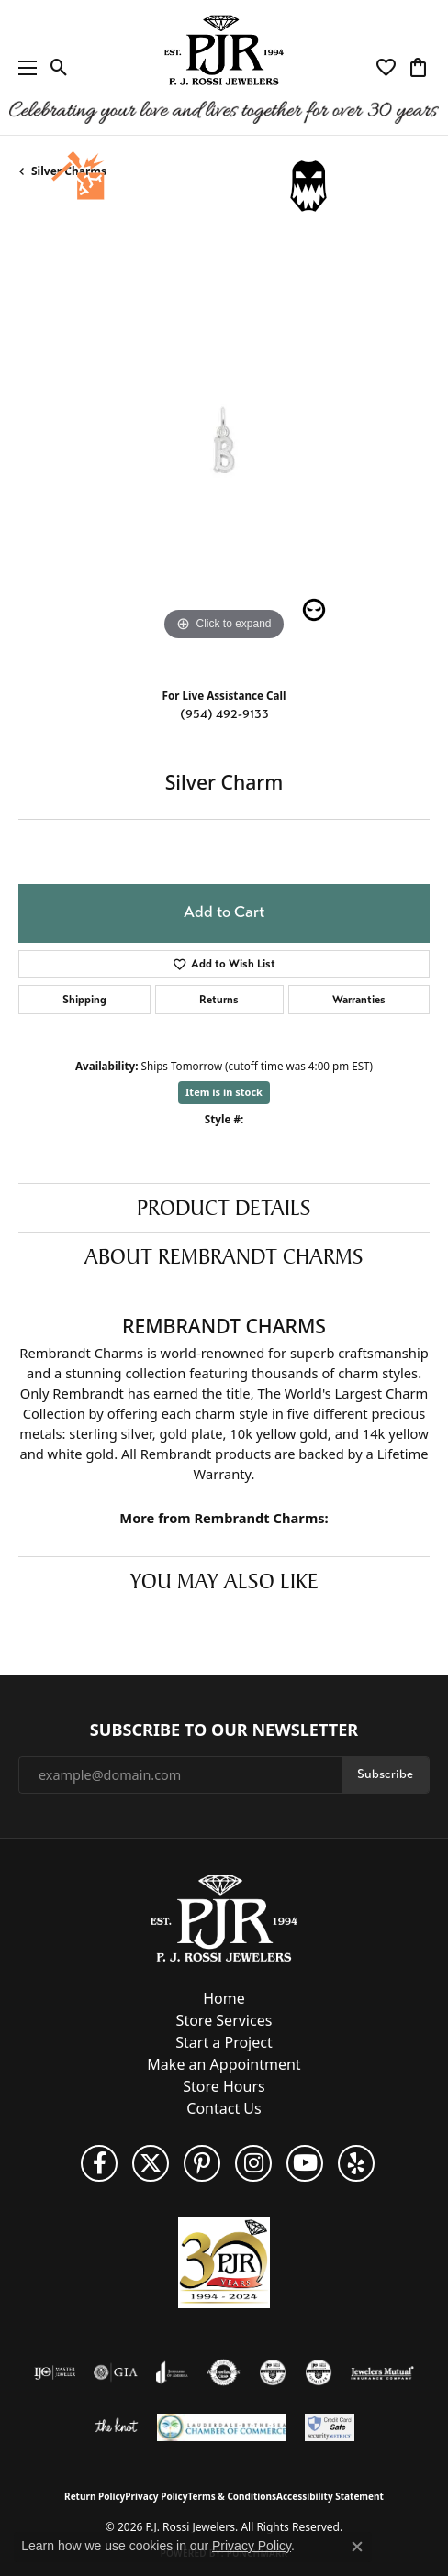 The width and height of the screenshot is (448, 2576). I want to click on indicates overkill or excessive damage in gameplay, so click(314, 610).